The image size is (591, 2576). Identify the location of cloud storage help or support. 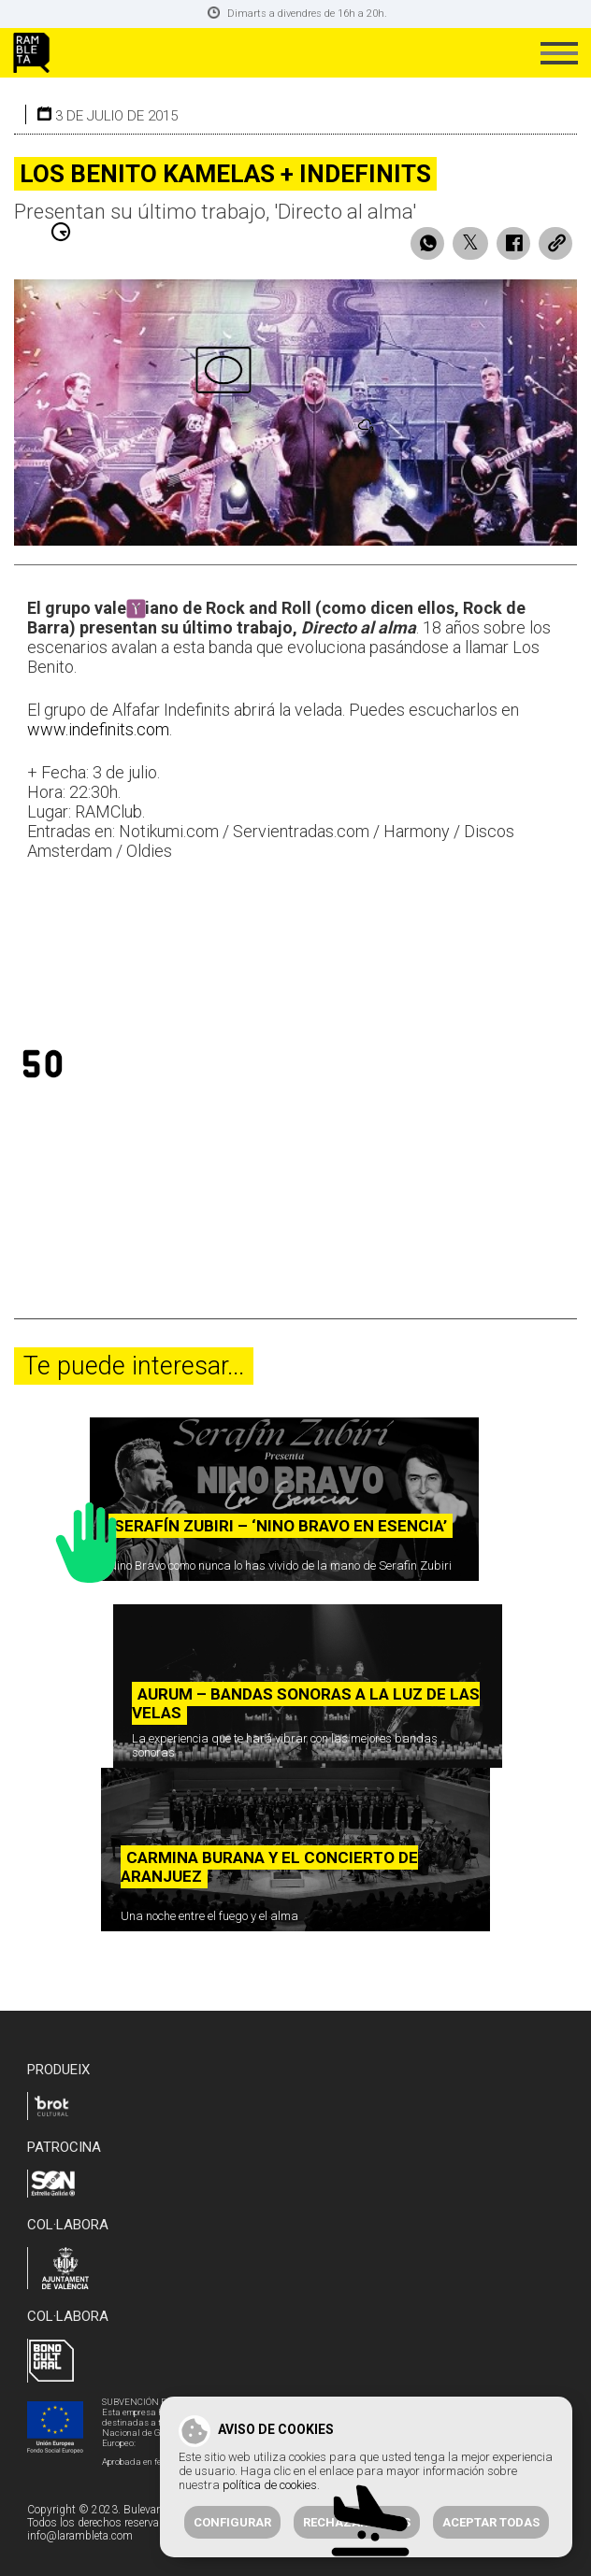
(366, 424).